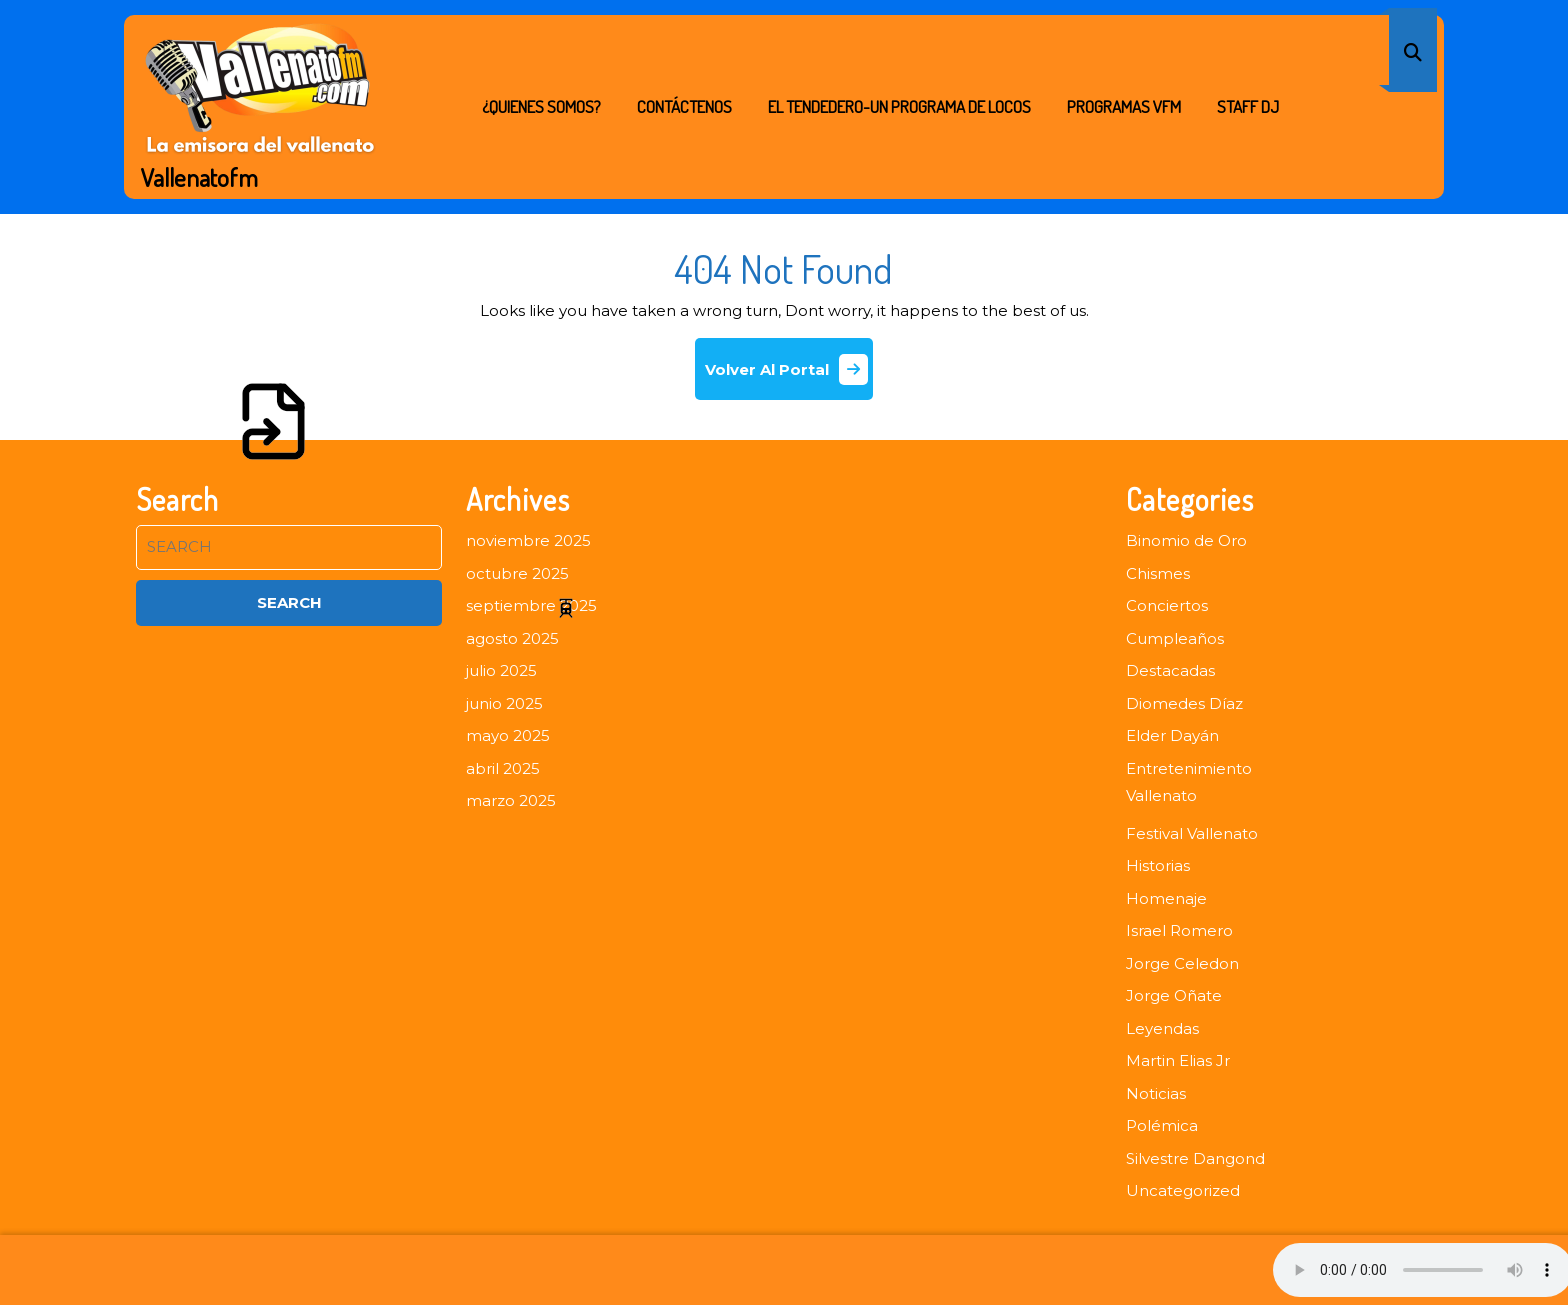  I want to click on create a symbolic link to this file, so click(273, 421).